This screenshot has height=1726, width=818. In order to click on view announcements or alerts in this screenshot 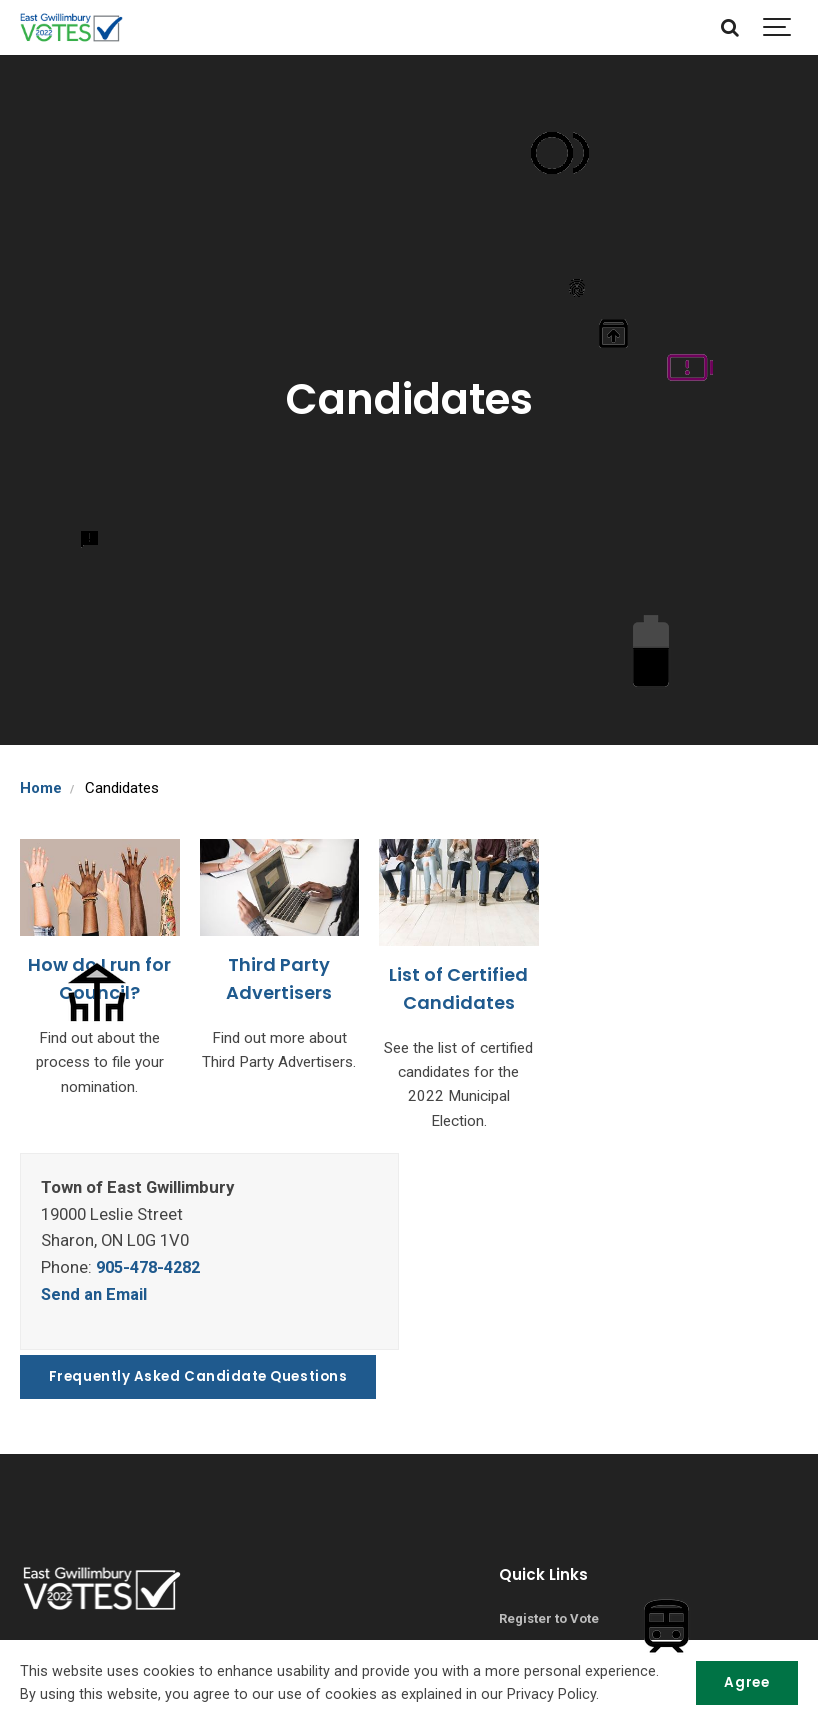, I will do `click(89, 539)`.